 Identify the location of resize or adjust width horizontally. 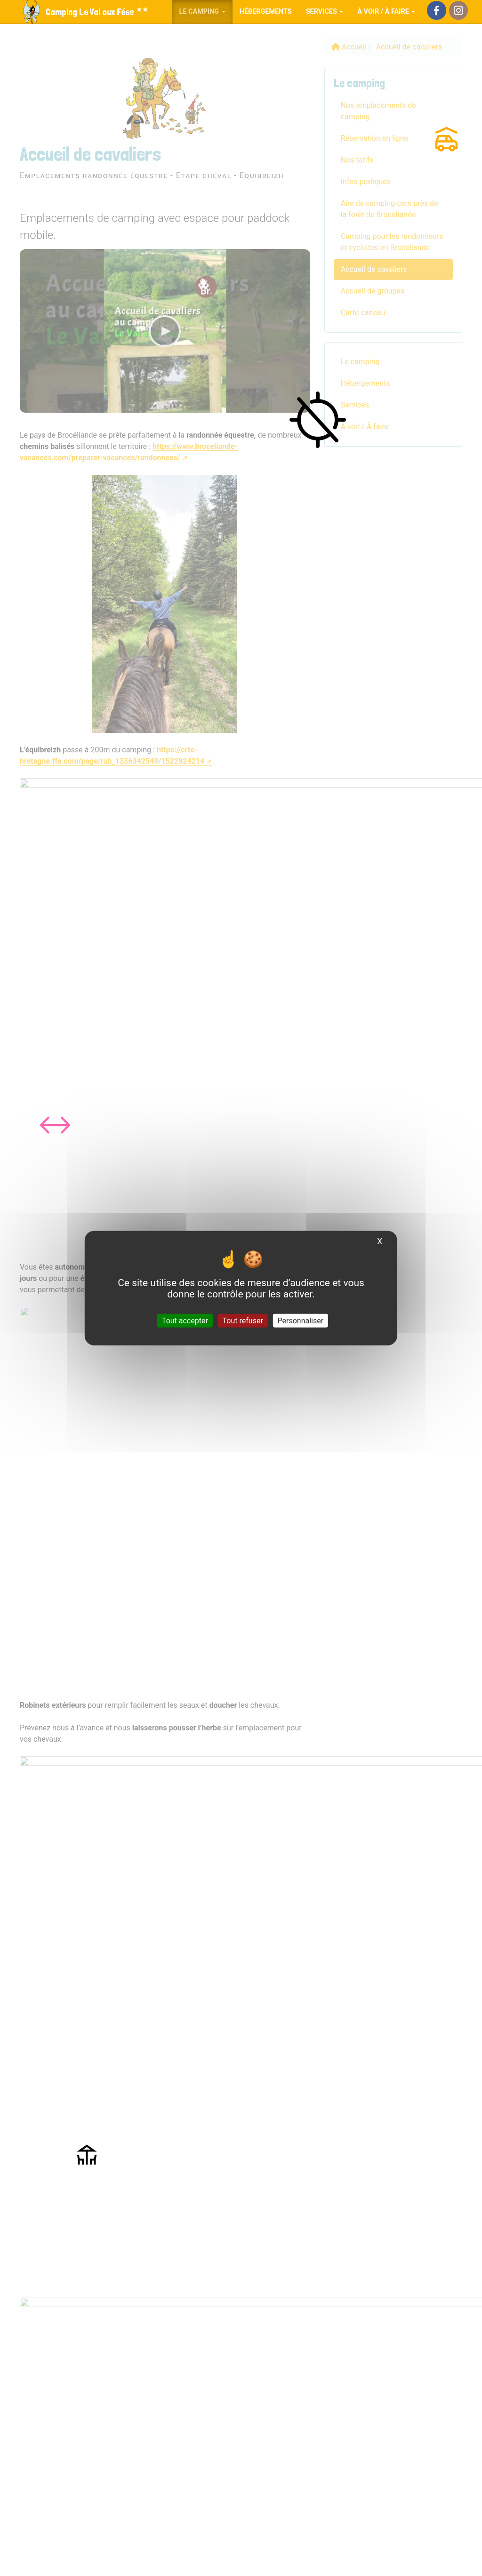
(55, 1125).